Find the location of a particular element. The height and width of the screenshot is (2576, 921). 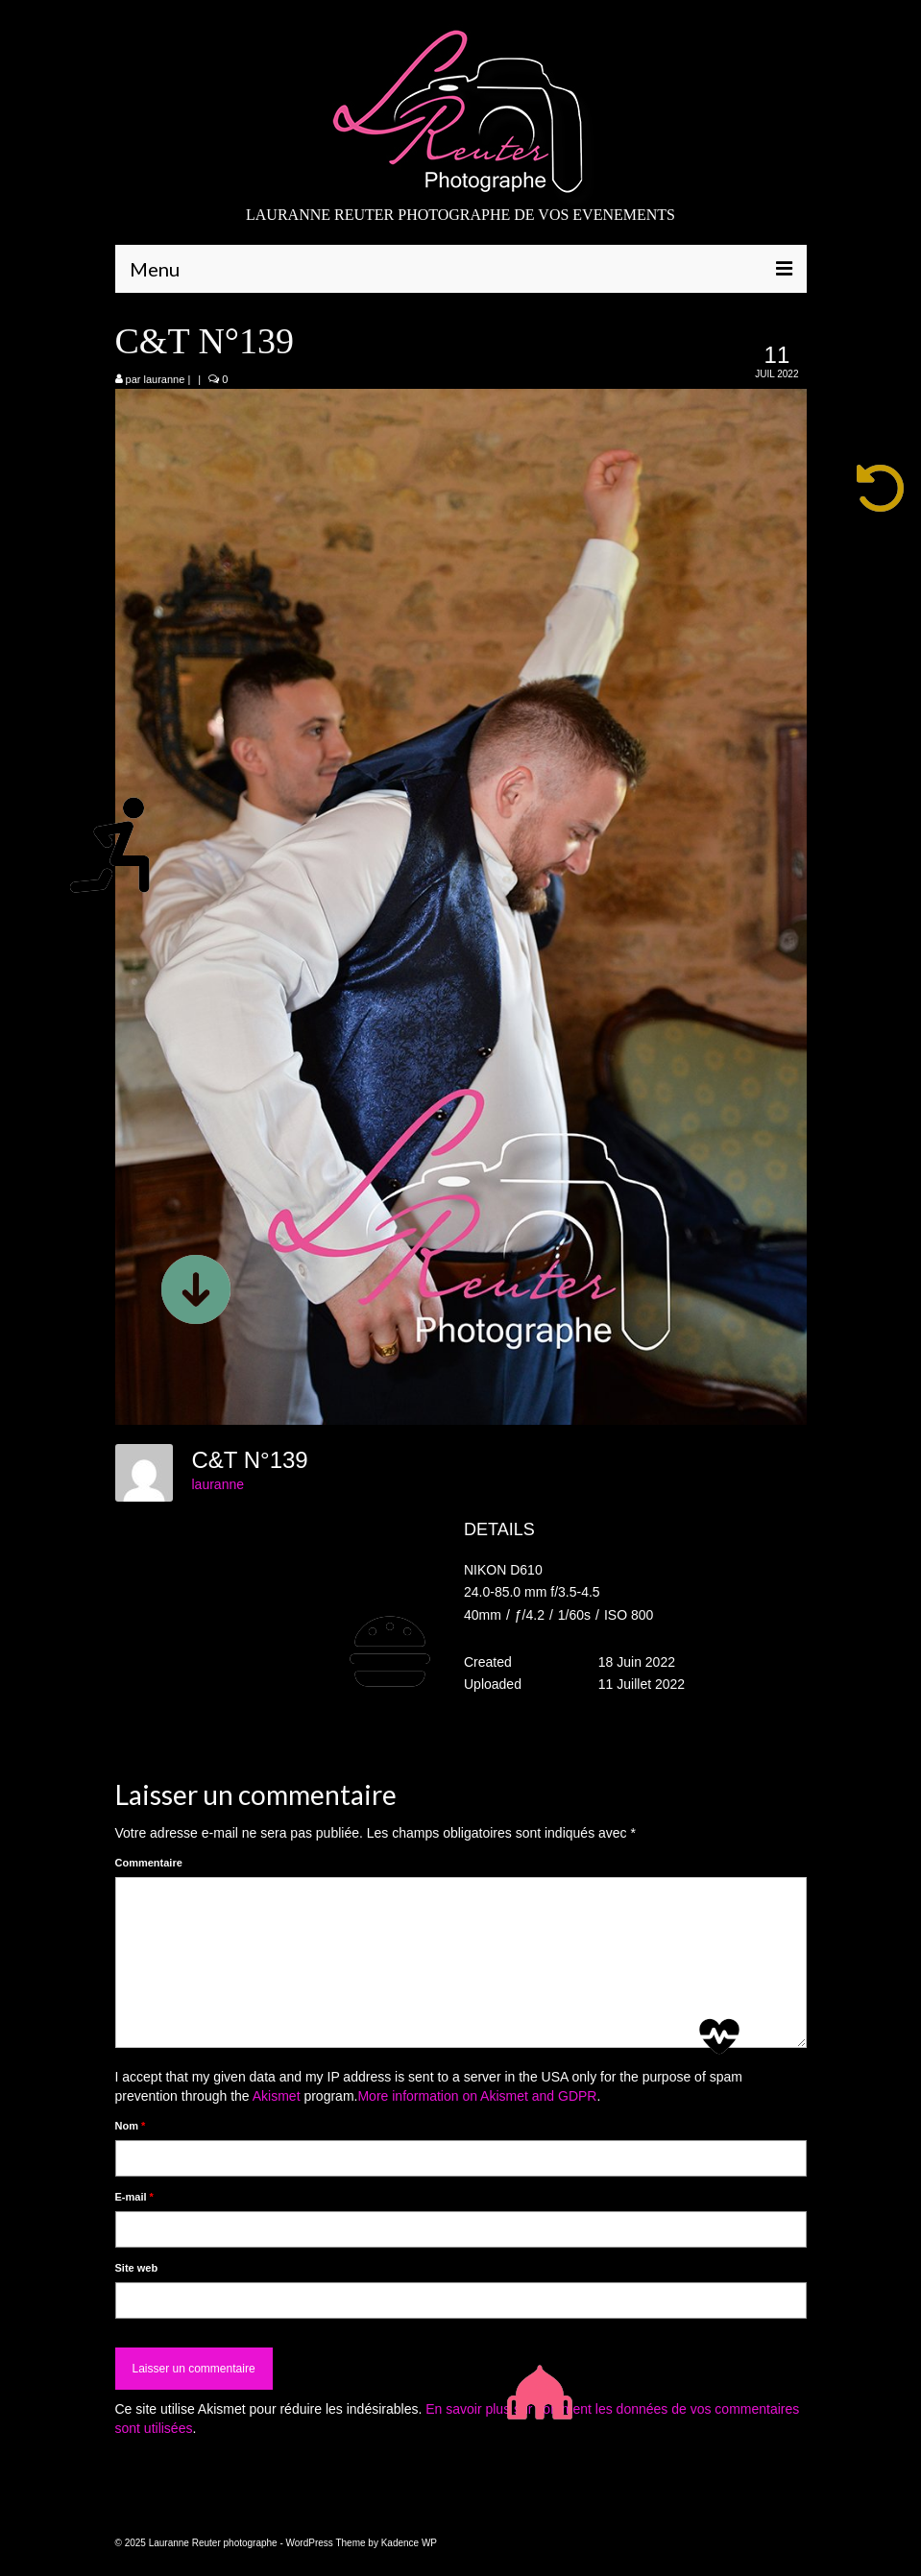

undo the last action is located at coordinates (880, 488).